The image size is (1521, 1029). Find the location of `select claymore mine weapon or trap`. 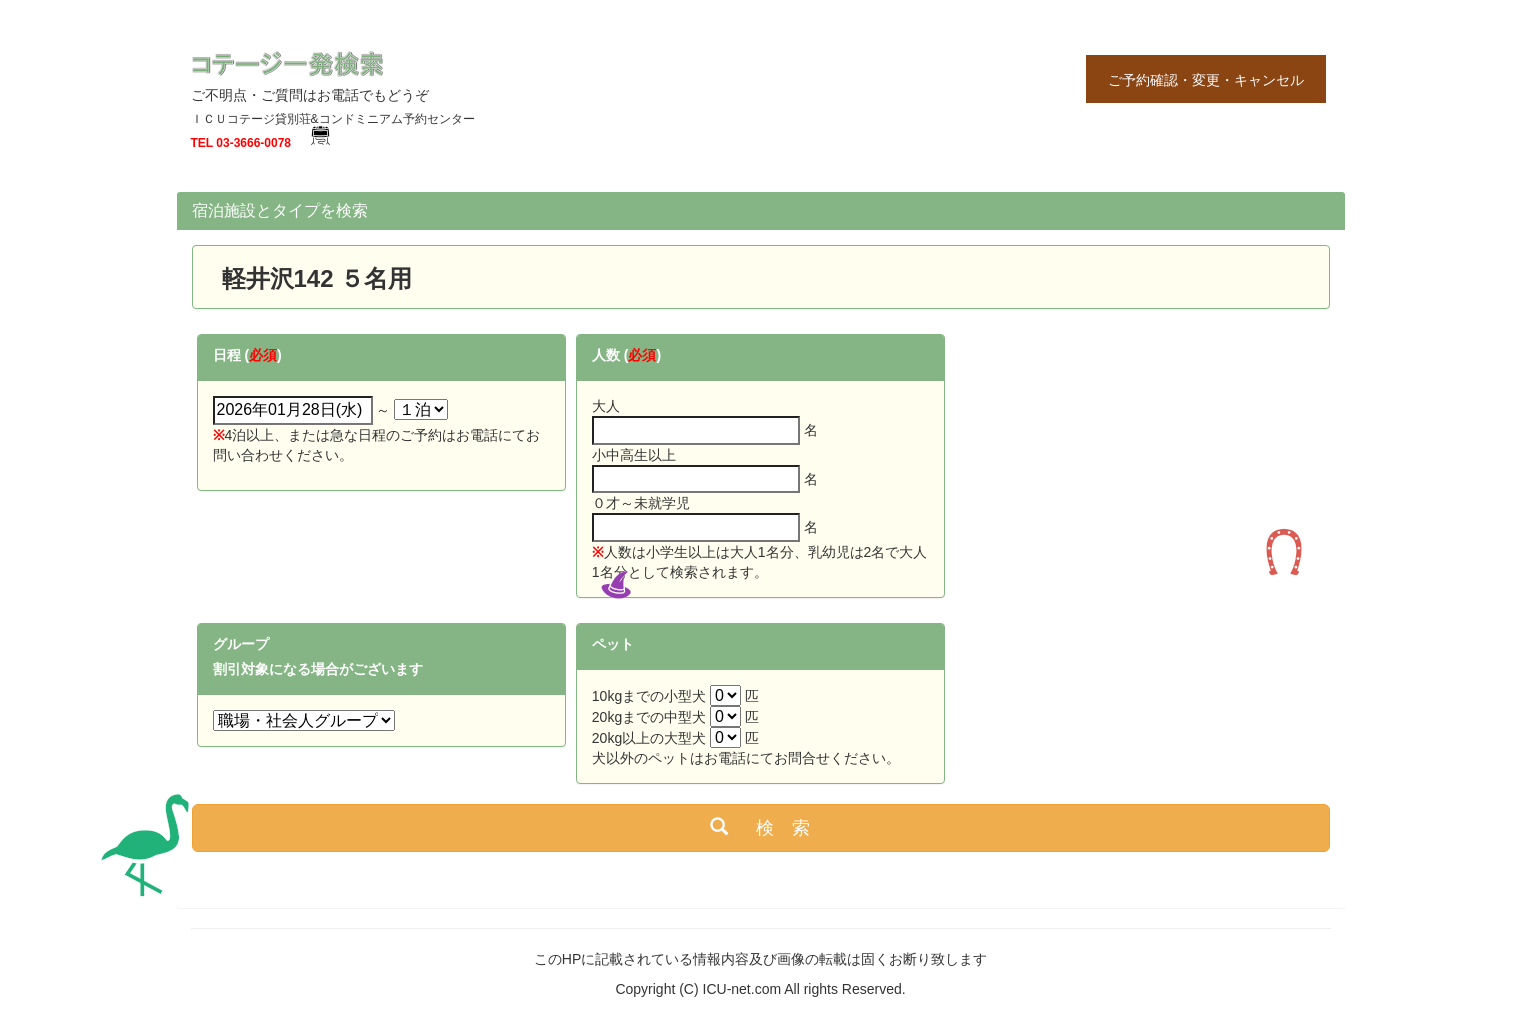

select claymore mine weapon or trap is located at coordinates (320, 135).